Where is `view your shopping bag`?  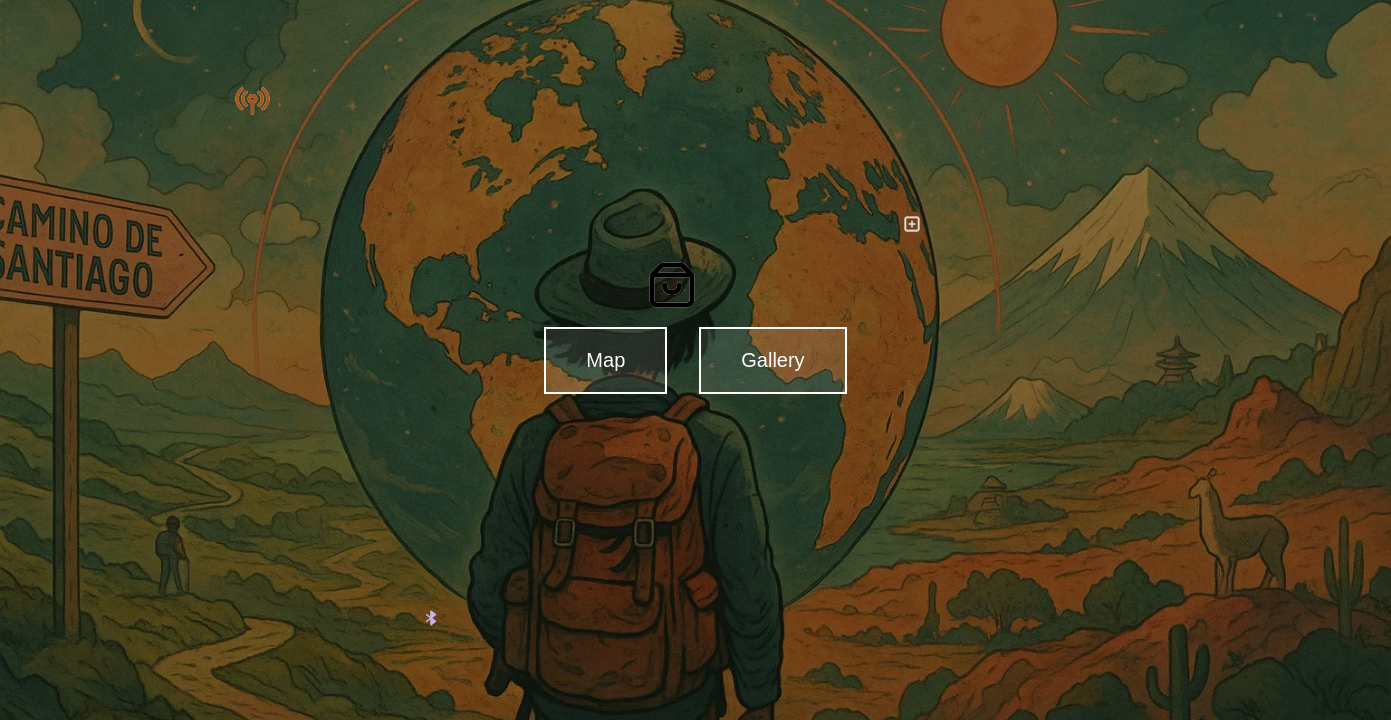 view your shopping bag is located at coordinates (672, 285).